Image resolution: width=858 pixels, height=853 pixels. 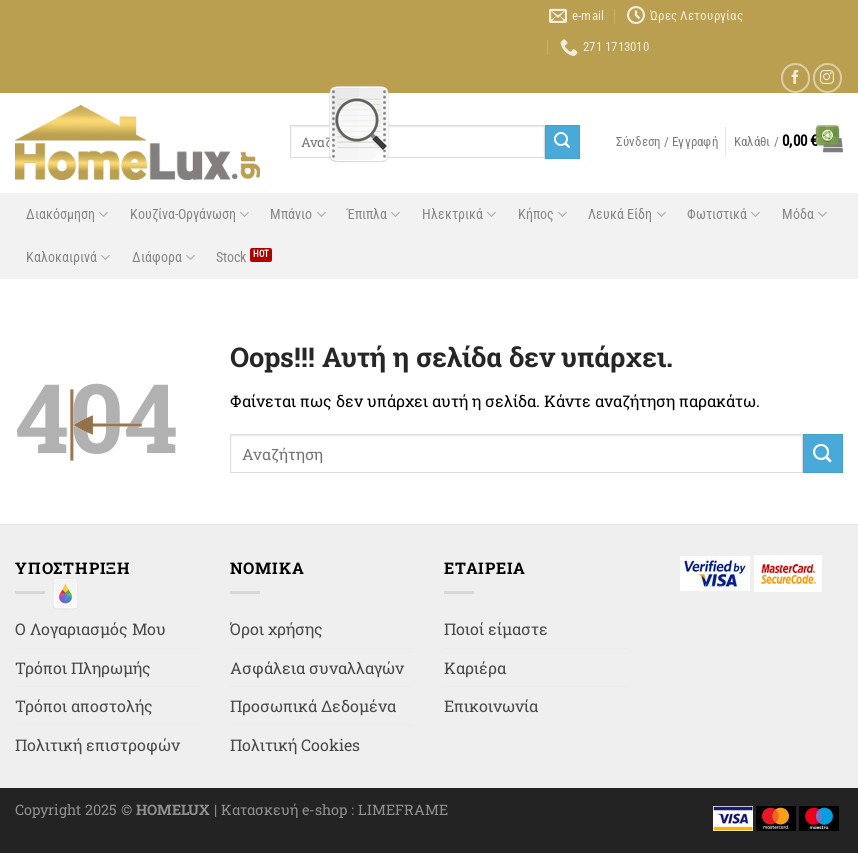 I want to click on go to the first item in a list or sequence, so click(x=106, y=425).